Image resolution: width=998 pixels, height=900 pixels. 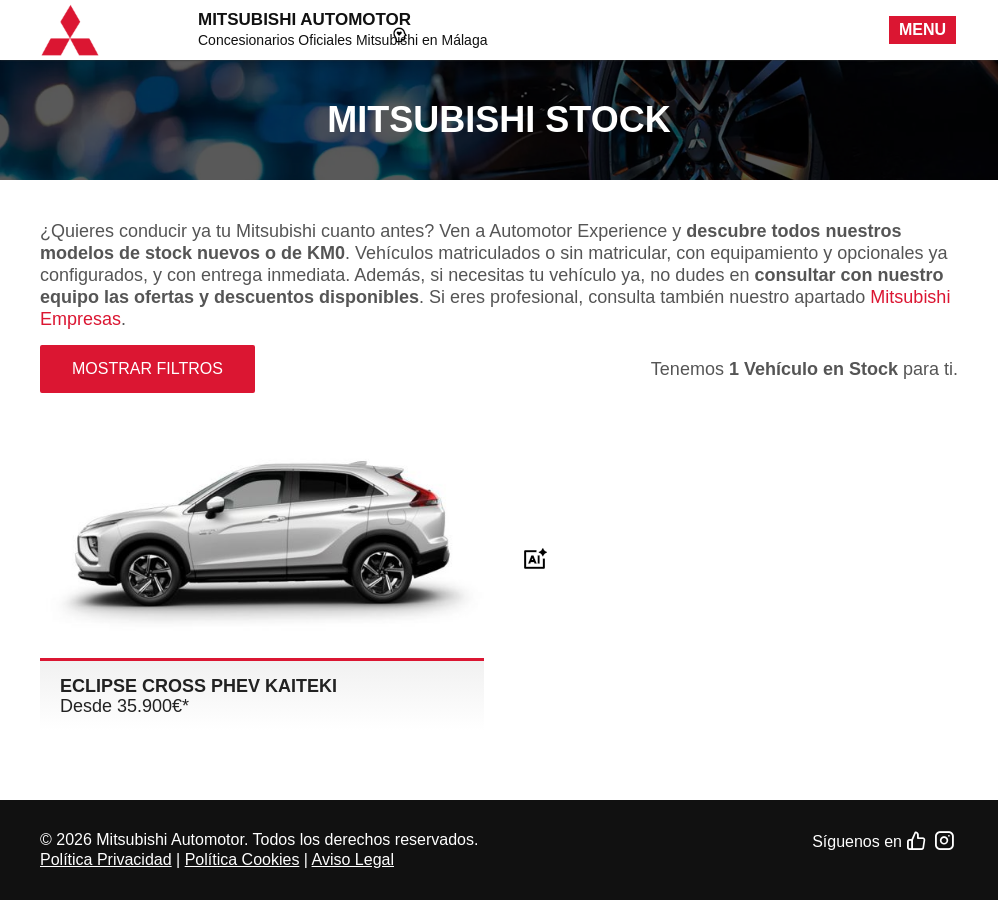 What do you see at coordinates (400, 35) in the screenshot?
I see `access mental health resources` at bounding box center [400, 35].